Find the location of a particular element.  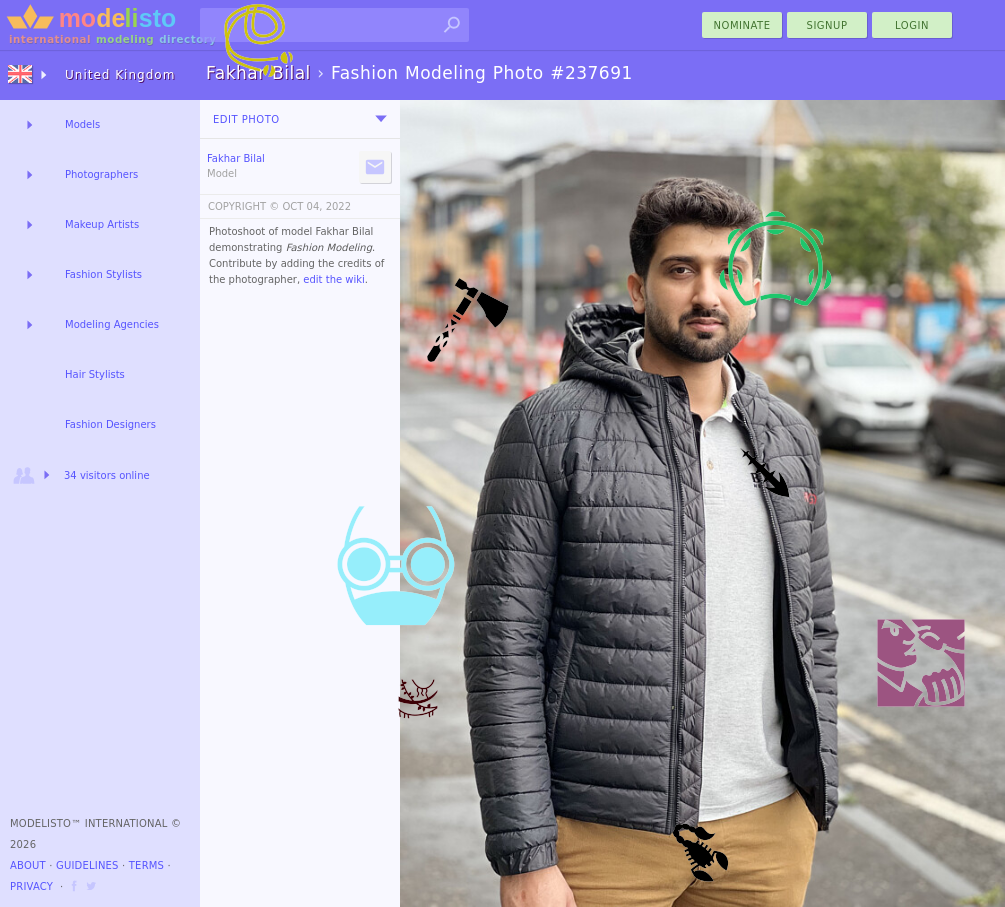

nature or plant-themed game element is located at coordinates (418, 699).